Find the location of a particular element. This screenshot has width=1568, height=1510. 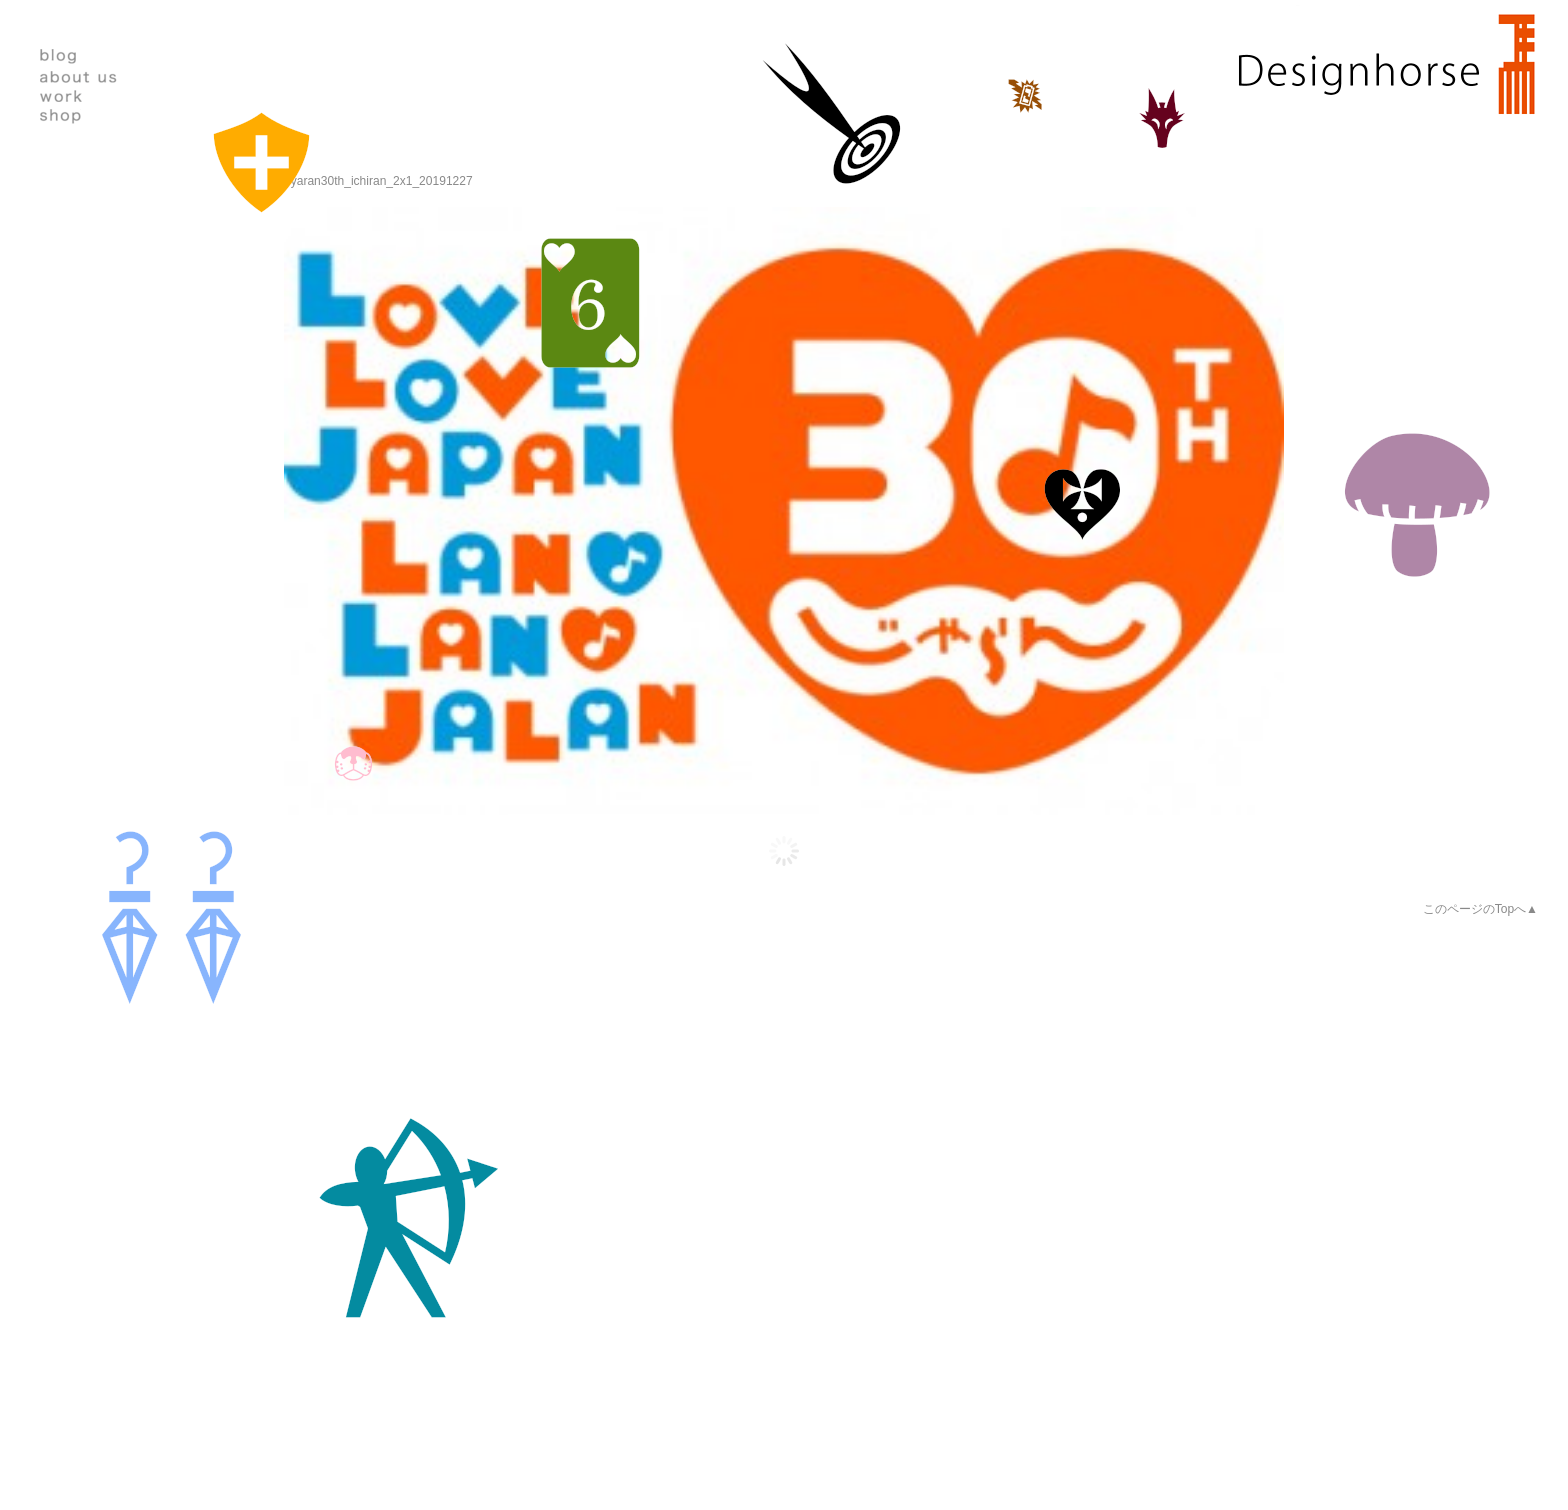

indicates royal or noble romance storyline is located at coordinates (1082, 504).